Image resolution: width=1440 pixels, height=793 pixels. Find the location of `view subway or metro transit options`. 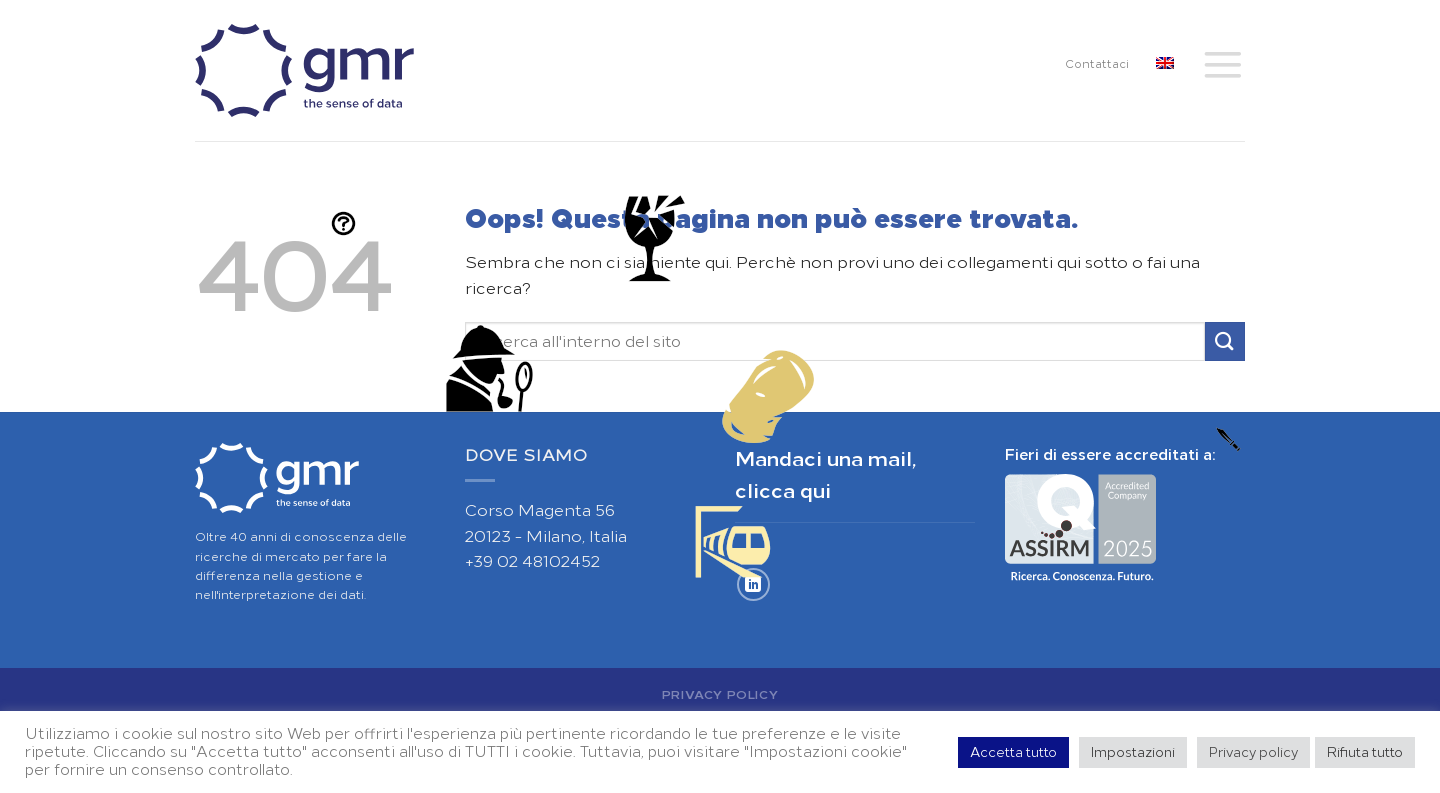

view subway or metro transit options is located at coordinates (732, 541).